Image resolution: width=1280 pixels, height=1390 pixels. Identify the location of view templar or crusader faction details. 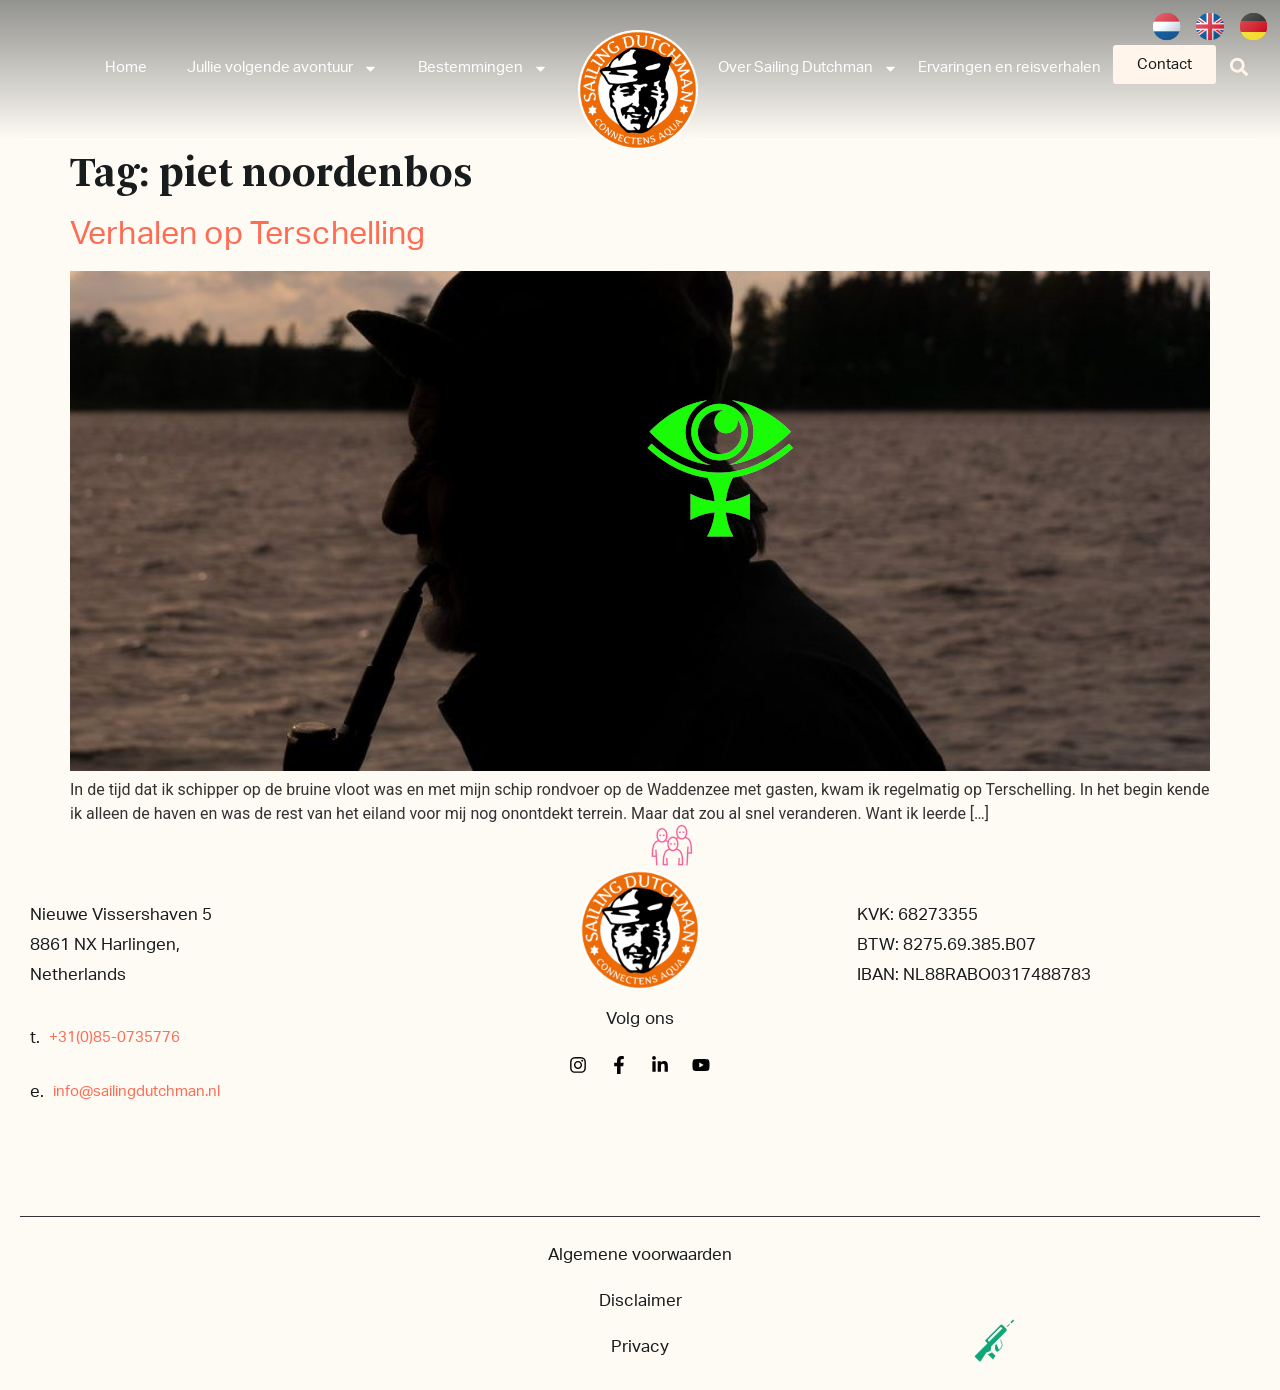
(722, 463).